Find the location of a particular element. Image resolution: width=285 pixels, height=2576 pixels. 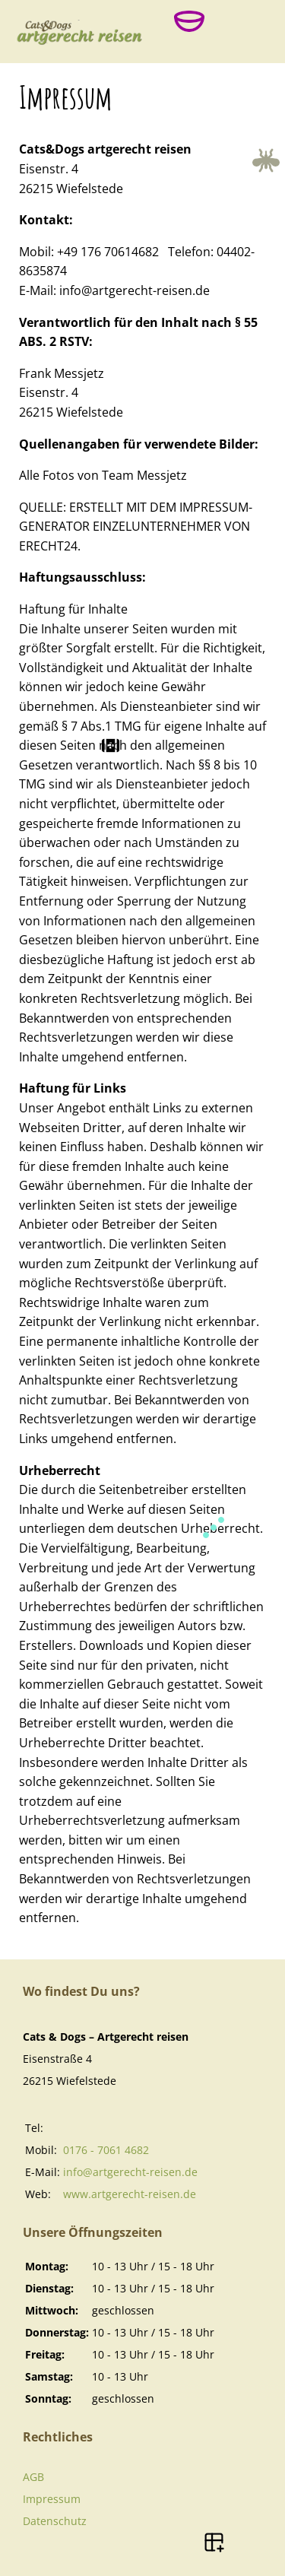

add a new table or spreadsheet is located at coordinates (214, 2542).